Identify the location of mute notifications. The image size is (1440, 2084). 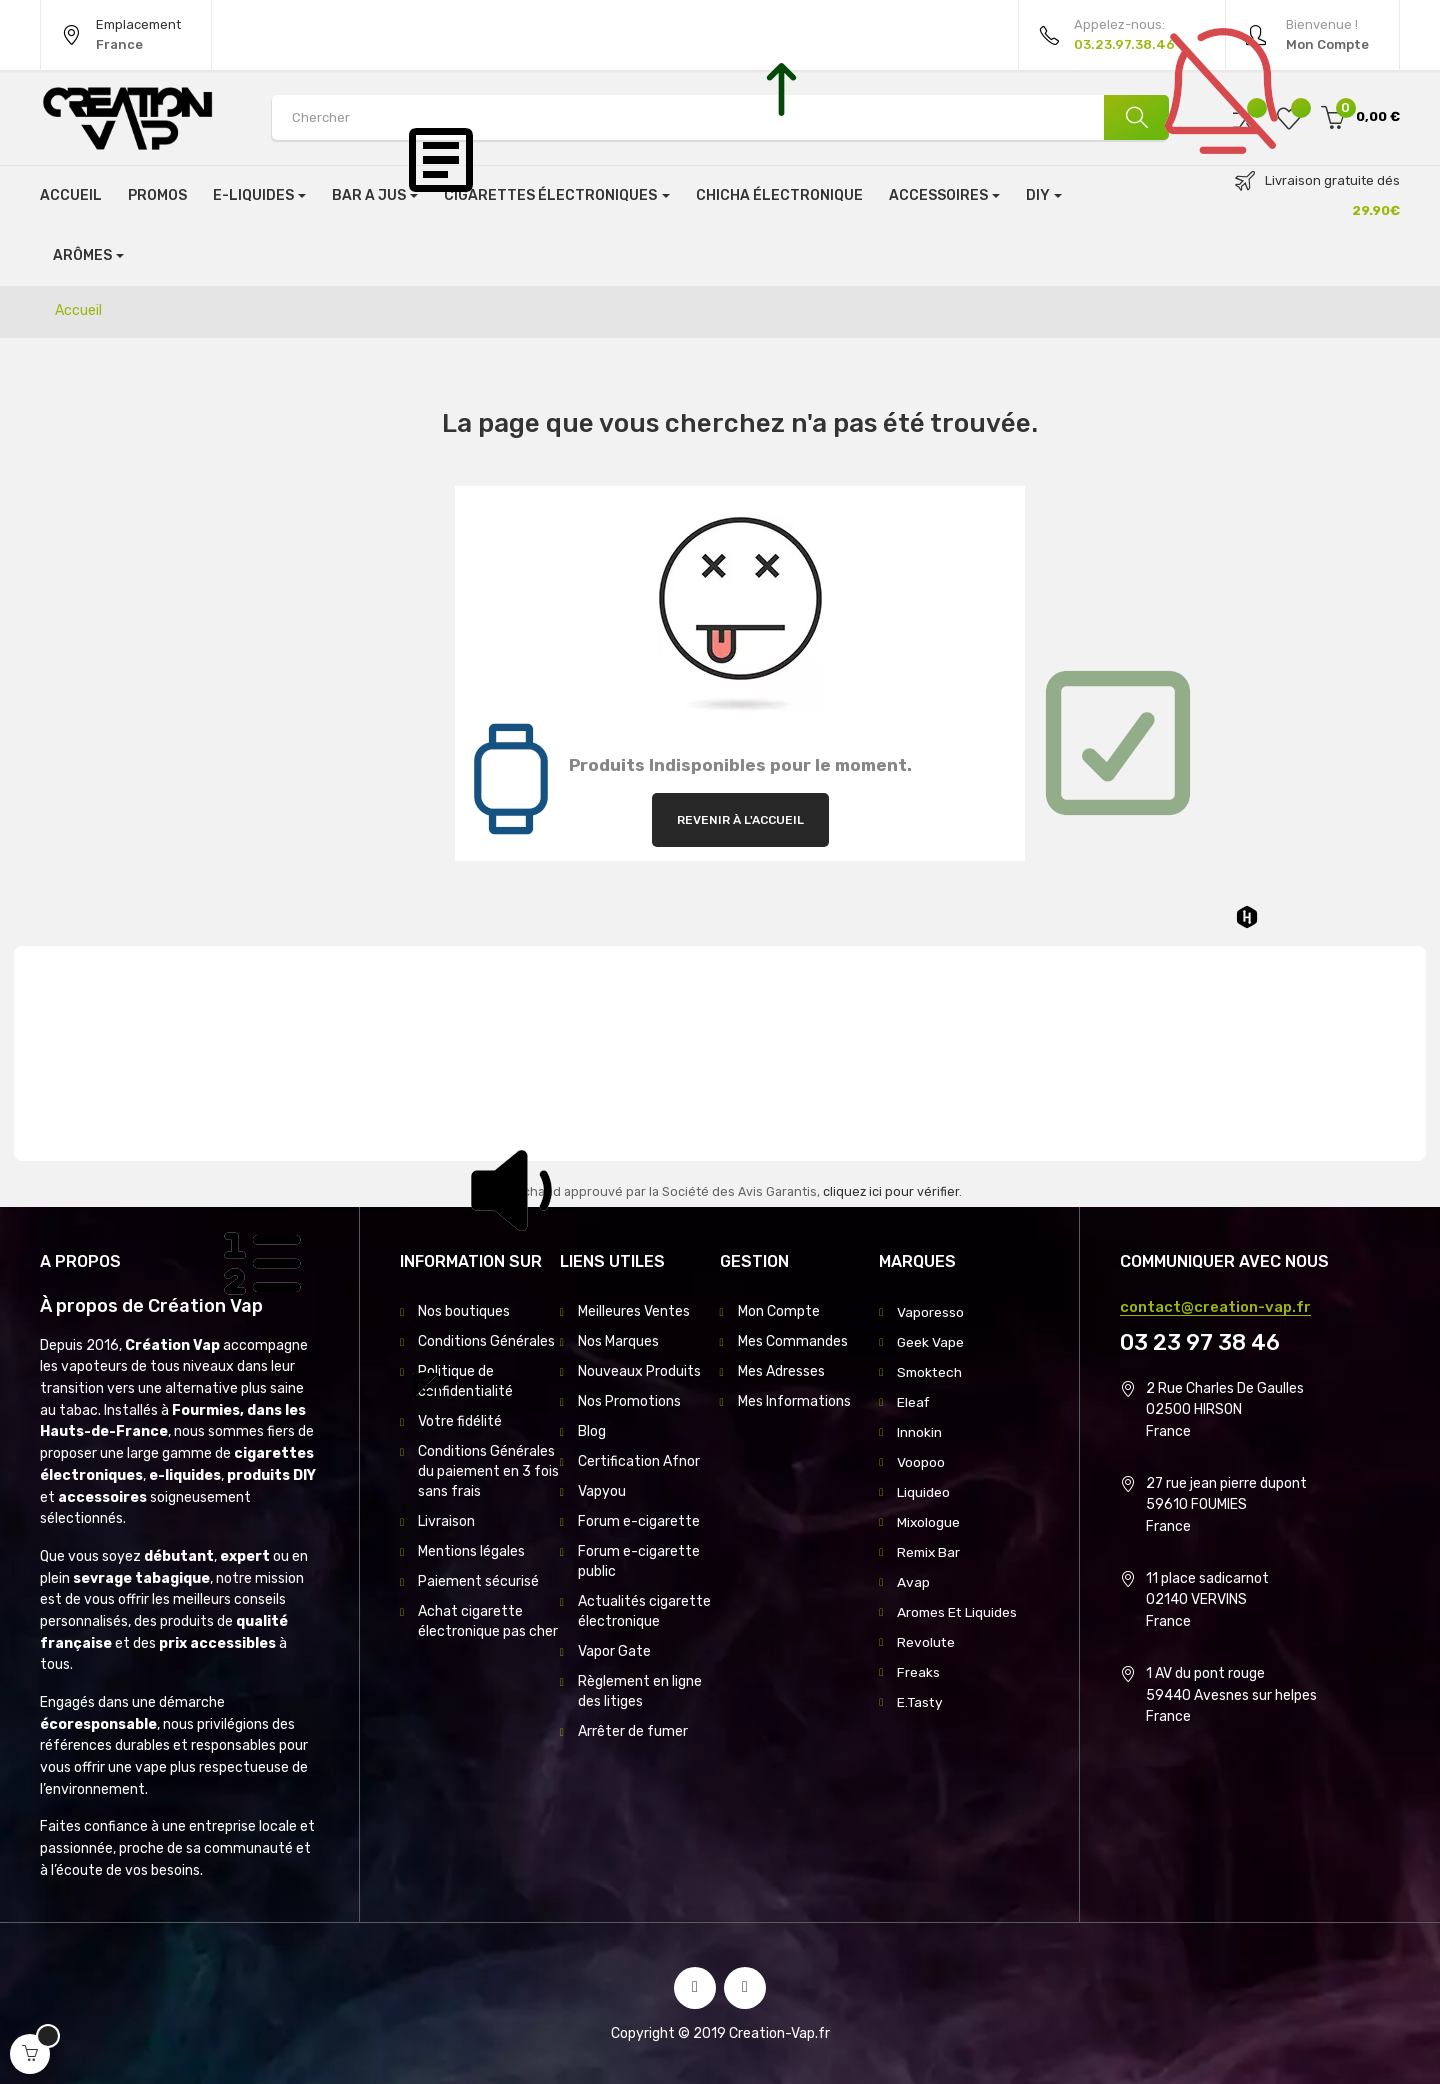
(1223, 91).